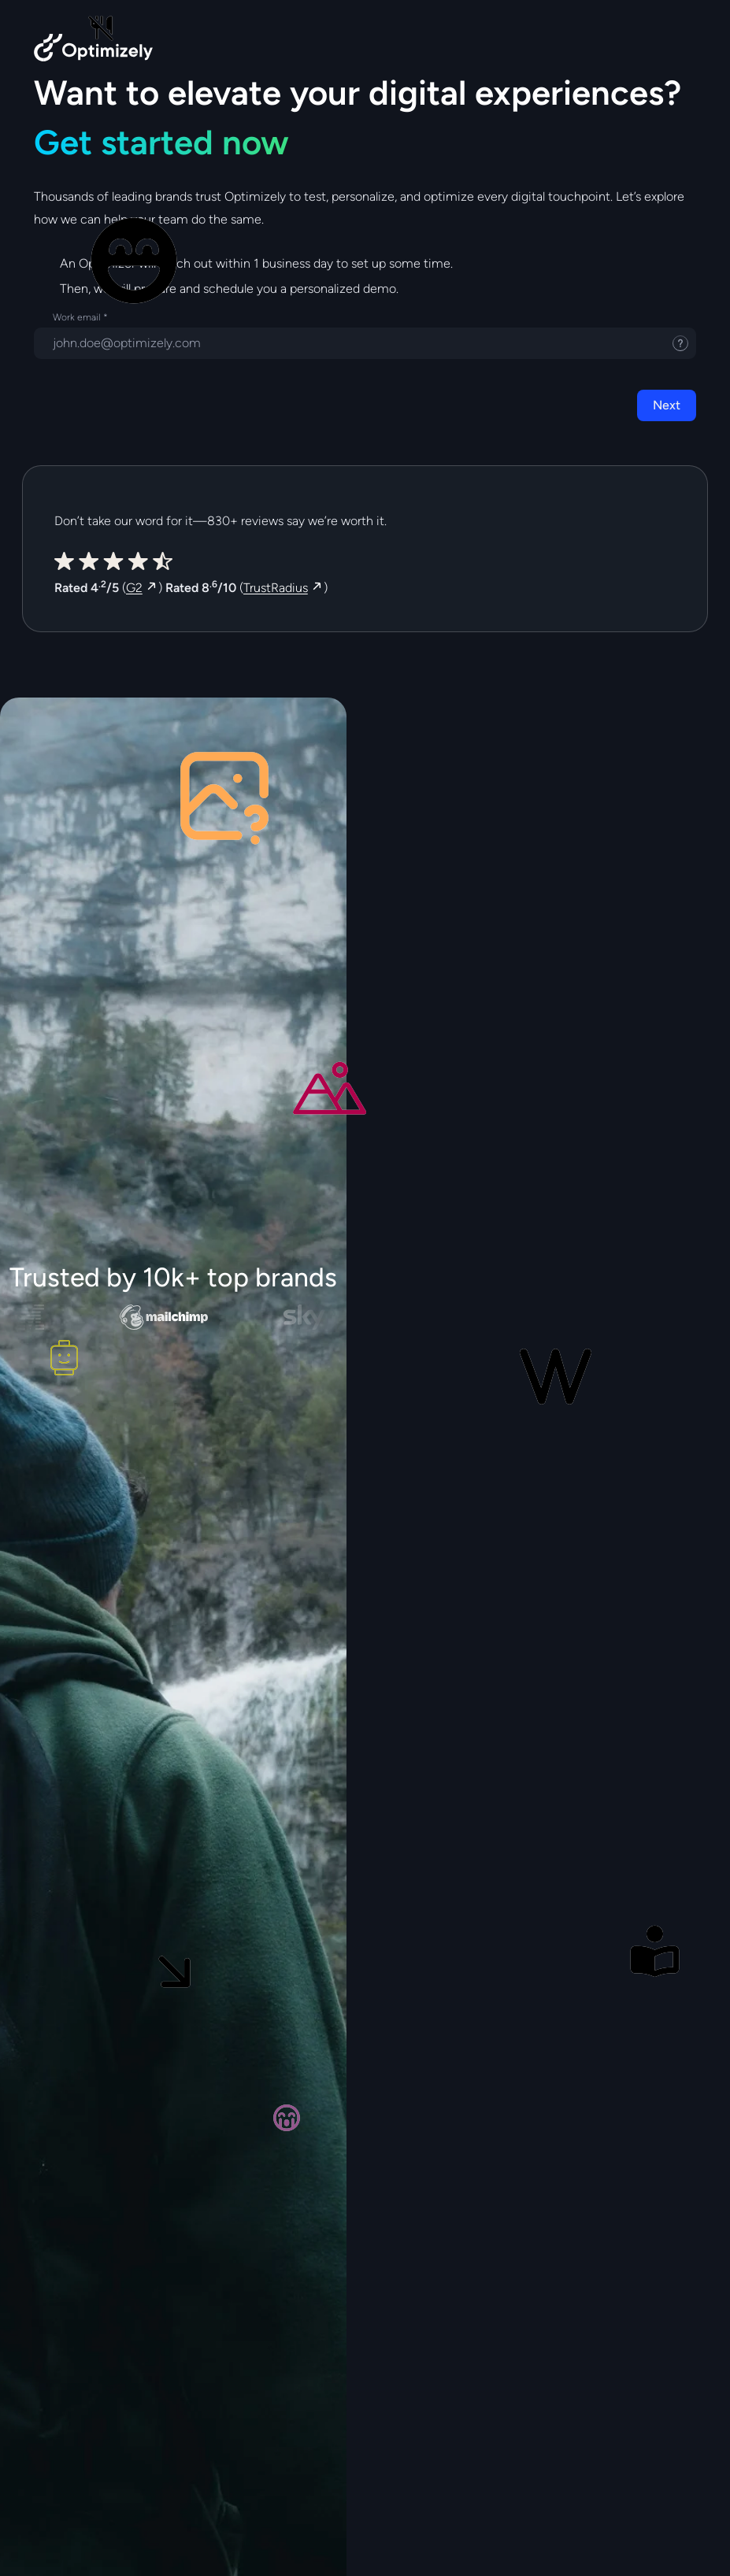 The width and height of the screenshot is (730, 2576). Describe the element at coordinates (102, 28) in the screenshot. I see `indicates no food or meals available` at that location.